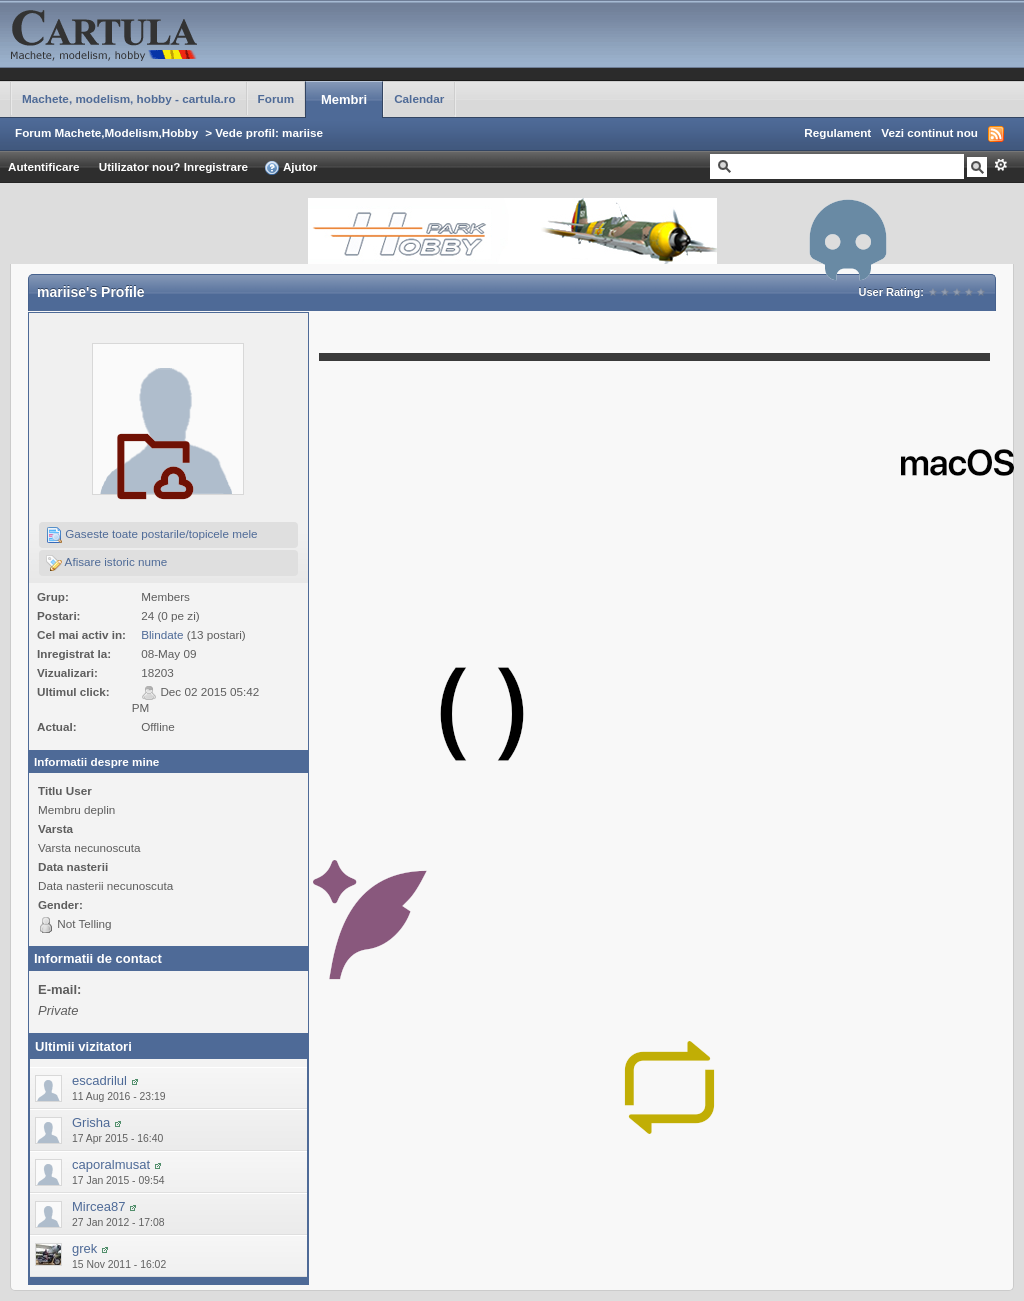 This screenshot has height=1301, width=1024. I want to click on indicates danger or hazardous content, so click(848, 238).